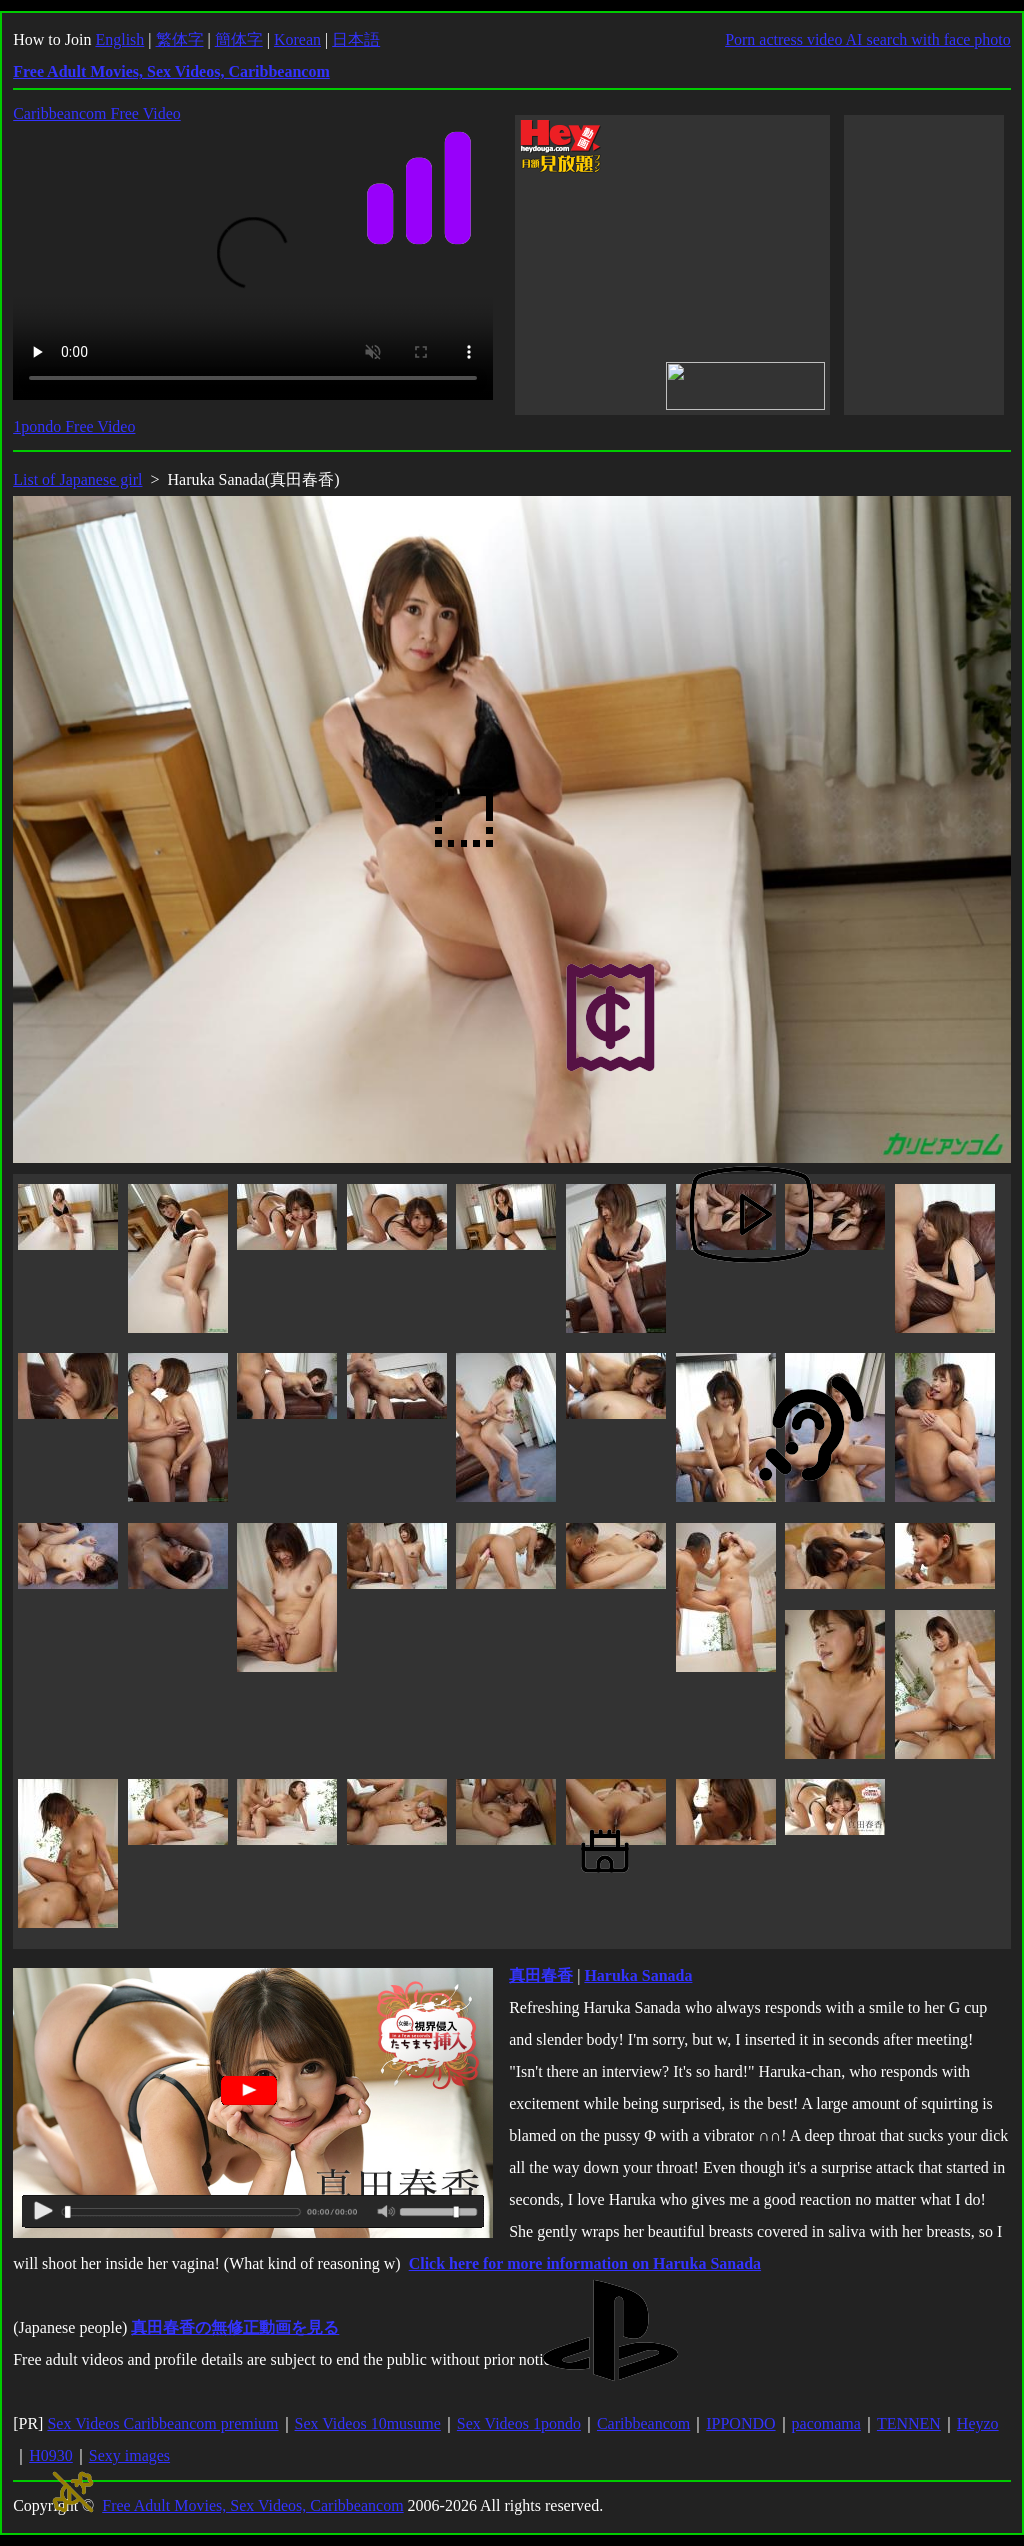 The image size is (1024, 2546). I want to click on view analytics or statistics, so click(419, 188).